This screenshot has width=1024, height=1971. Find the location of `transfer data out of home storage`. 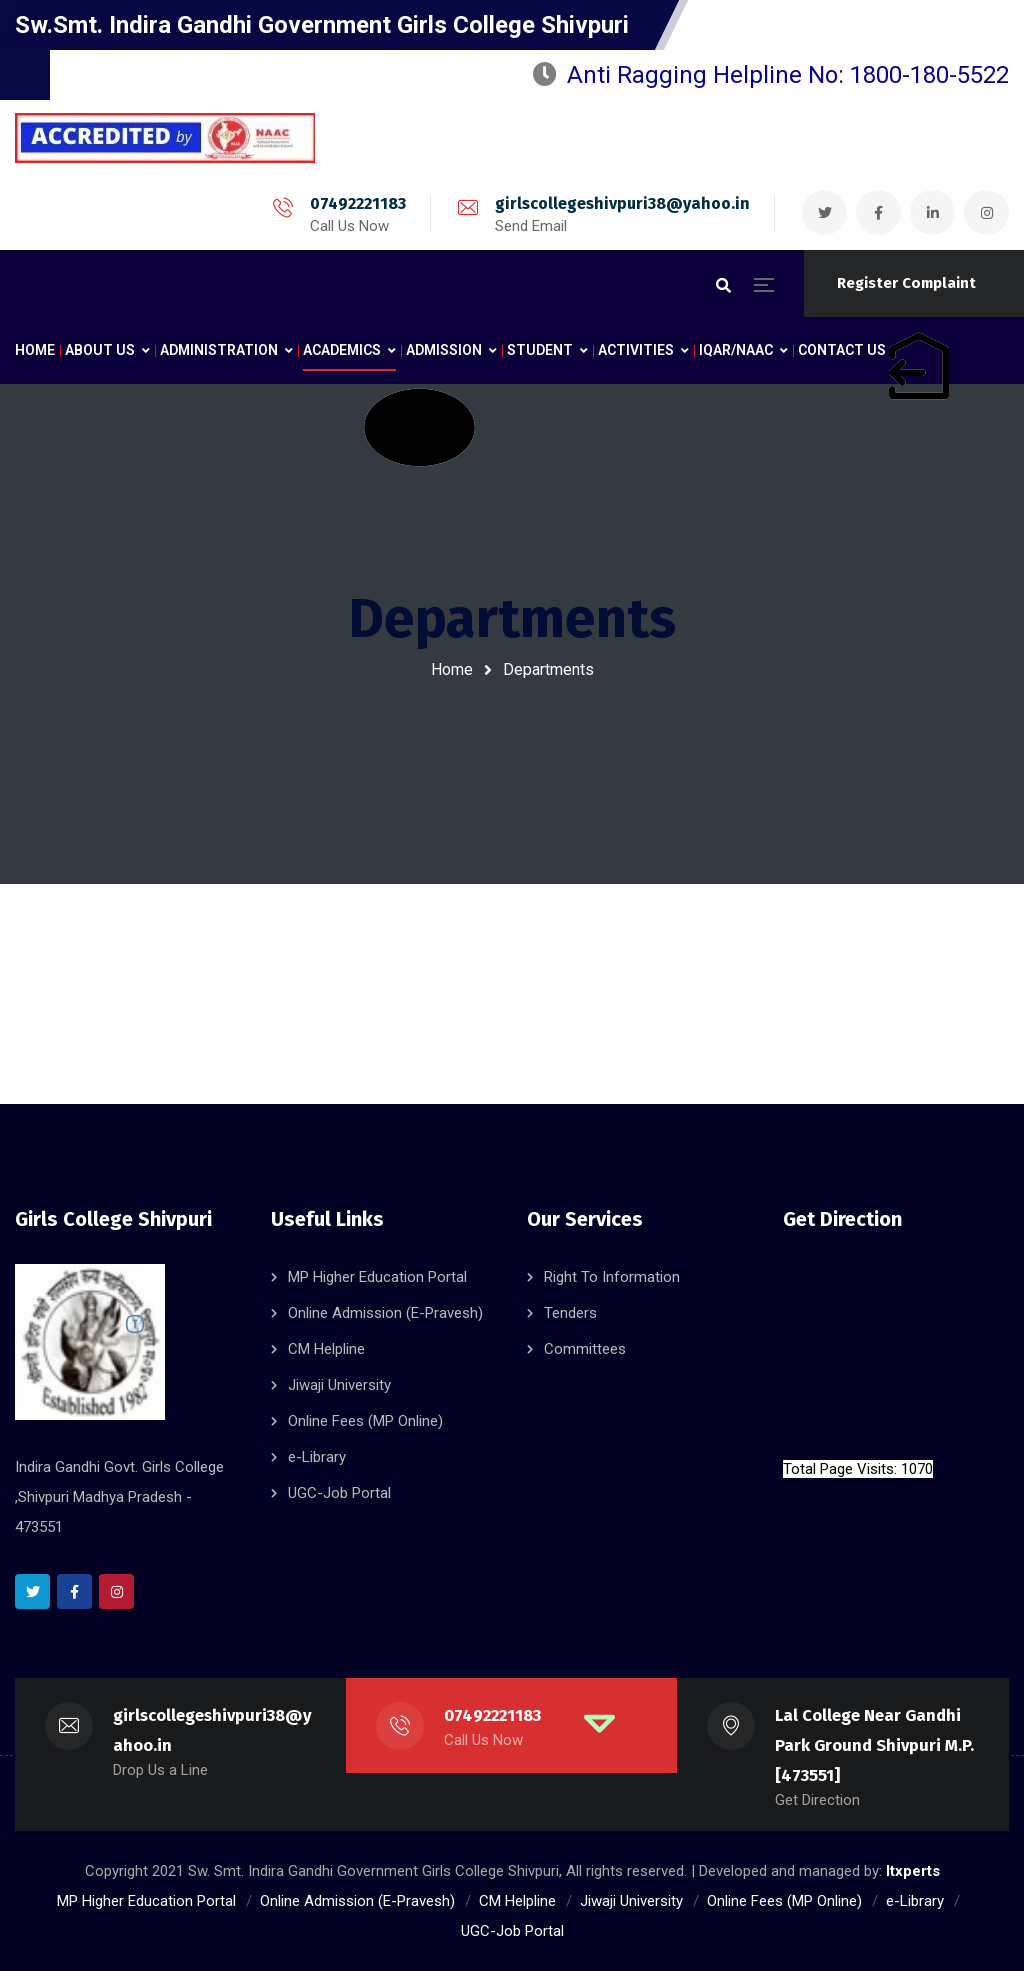

transfer data out of home storage is located at coordinates (919, 366).